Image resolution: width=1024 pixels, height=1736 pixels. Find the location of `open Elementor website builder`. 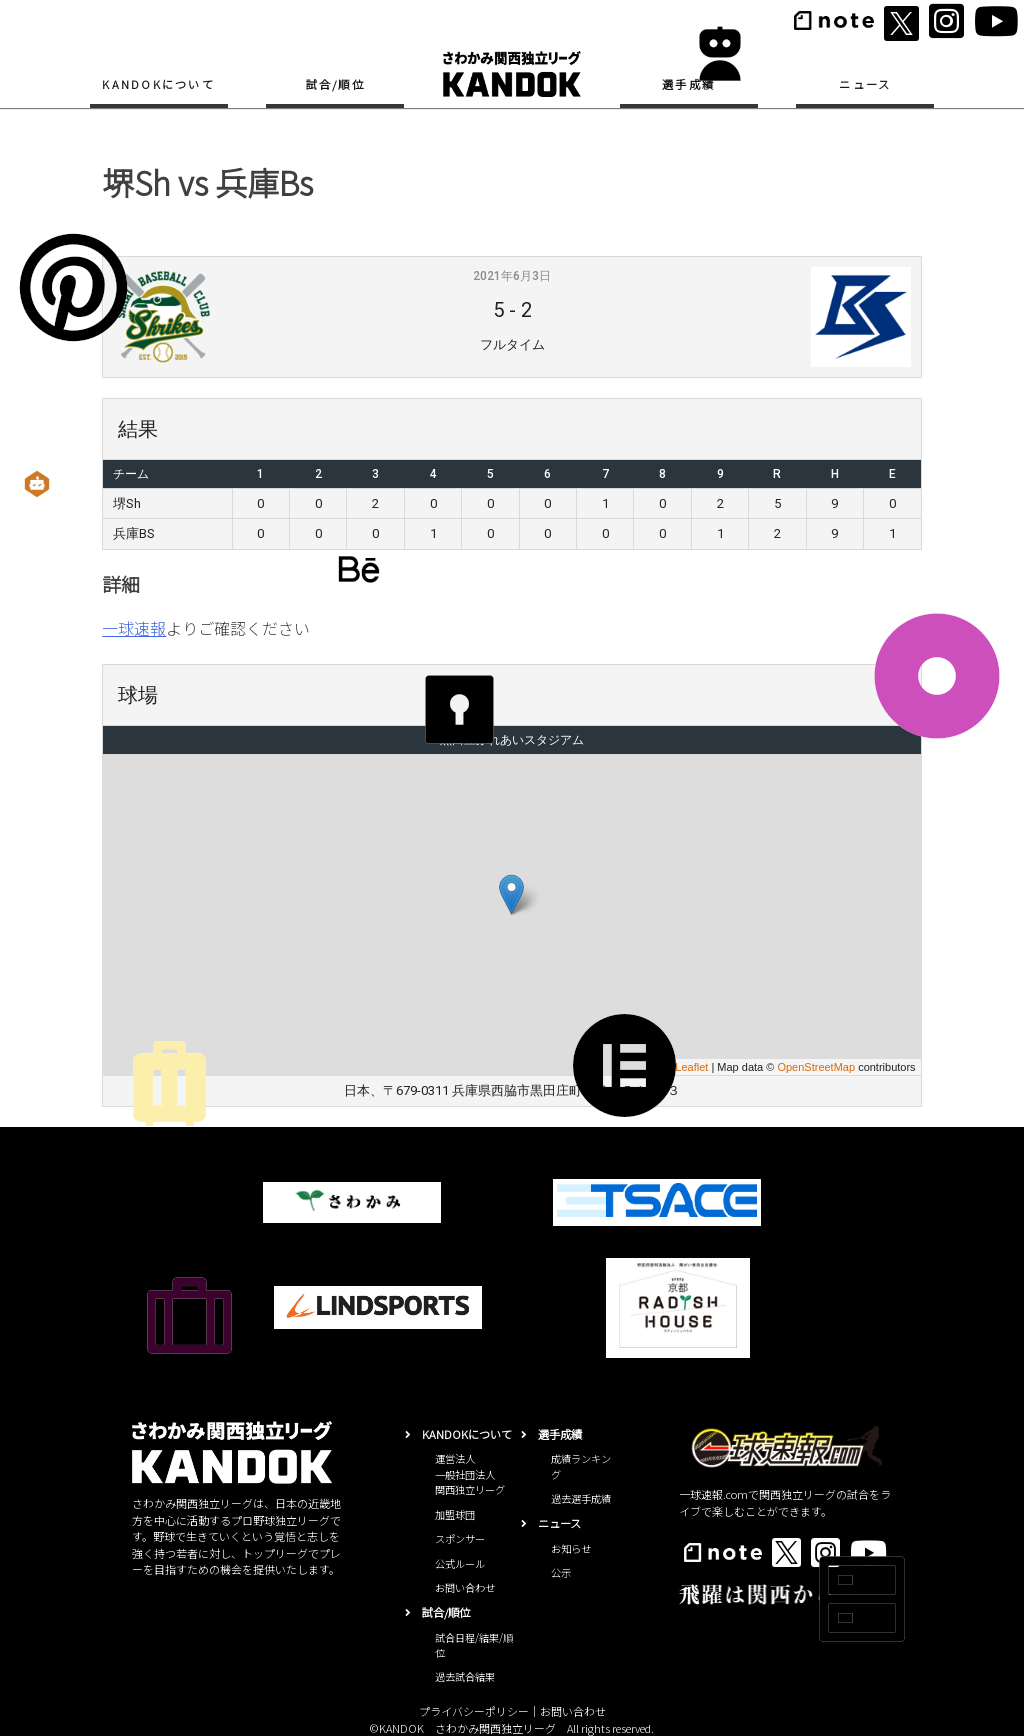

open Elementor website builder is located at coordinates (624, 1065).